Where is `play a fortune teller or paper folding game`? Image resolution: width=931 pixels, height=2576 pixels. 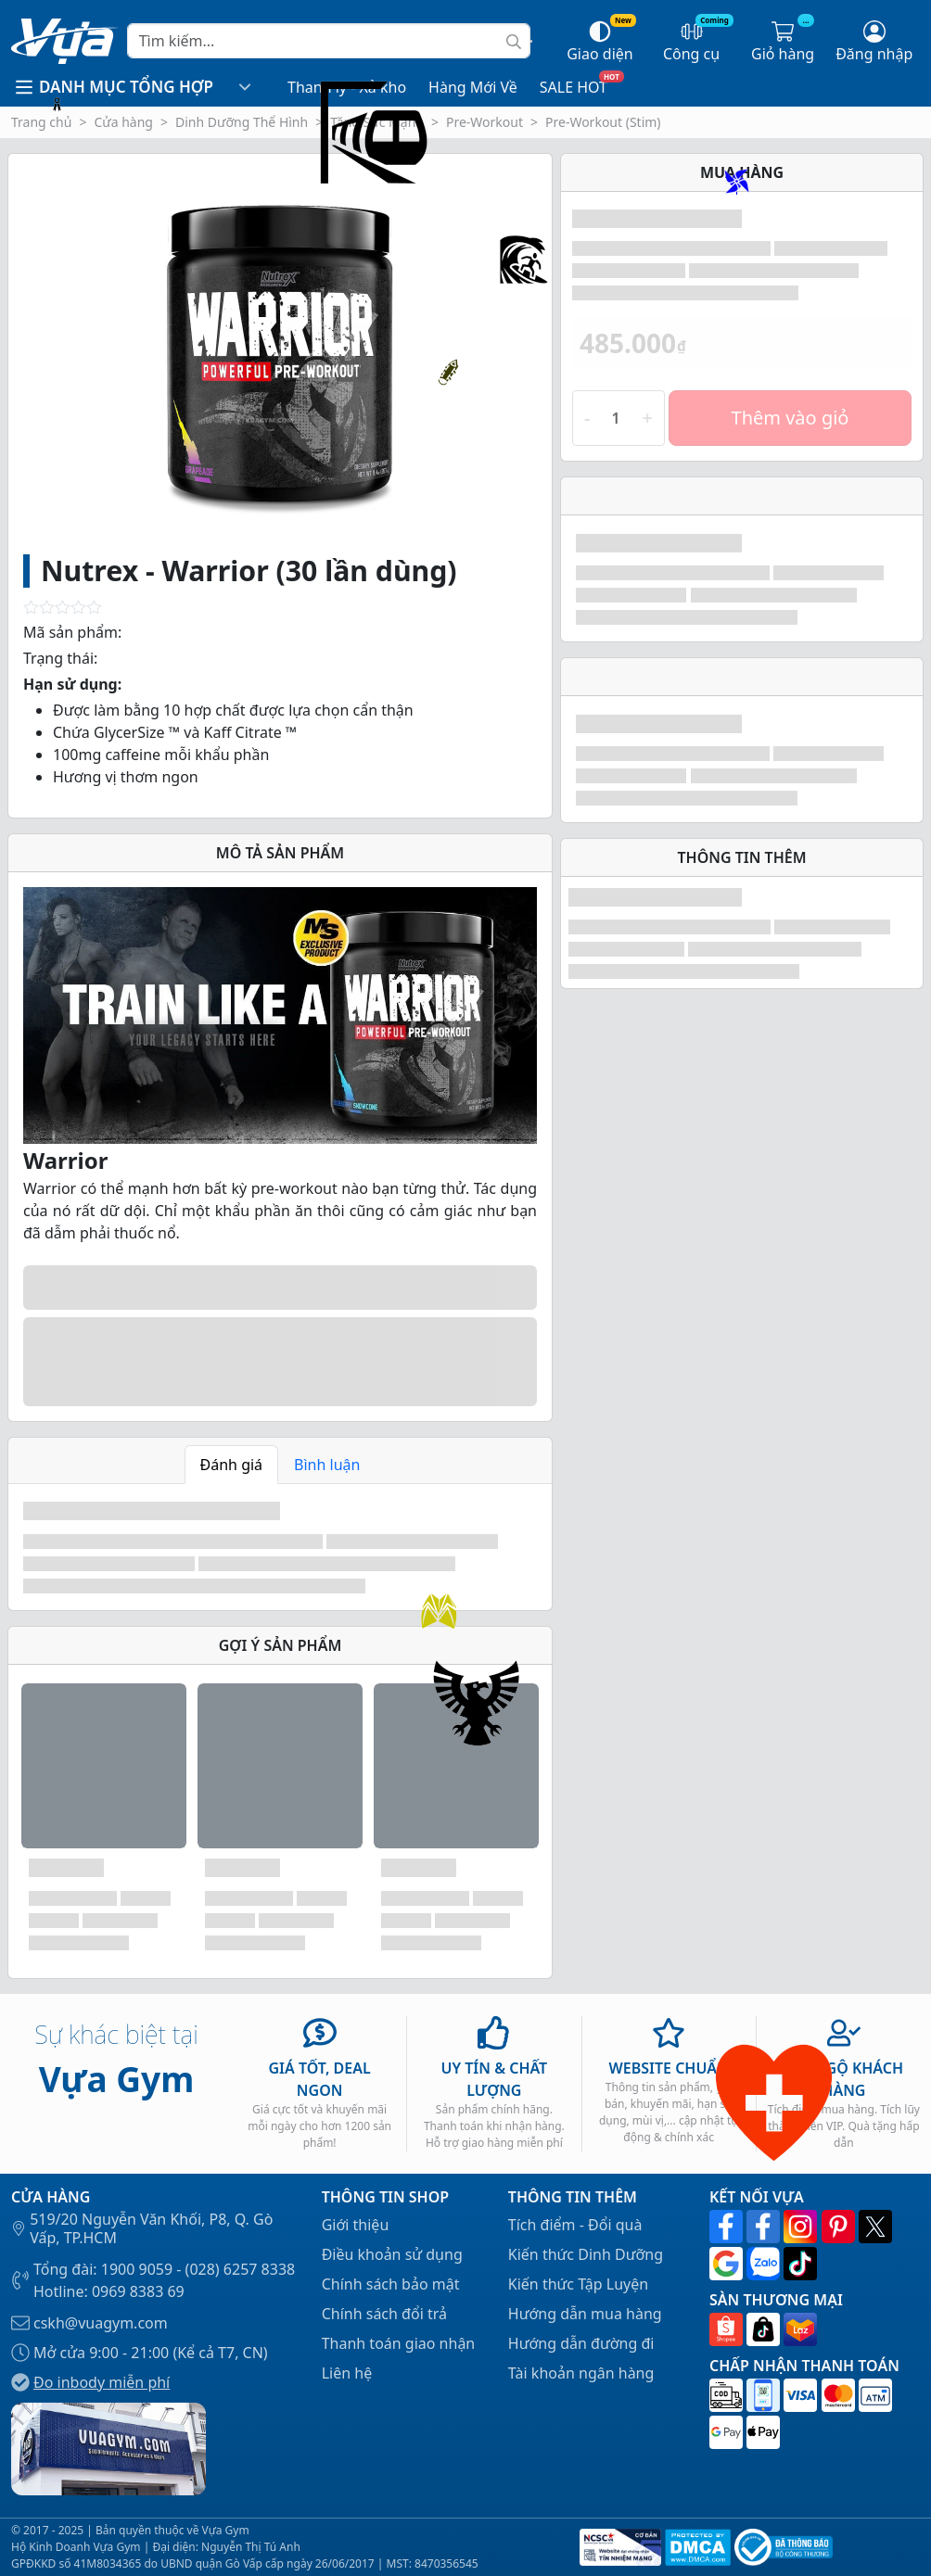 play a fortune teller or paper folding game is located at coordinates (439, 1611).